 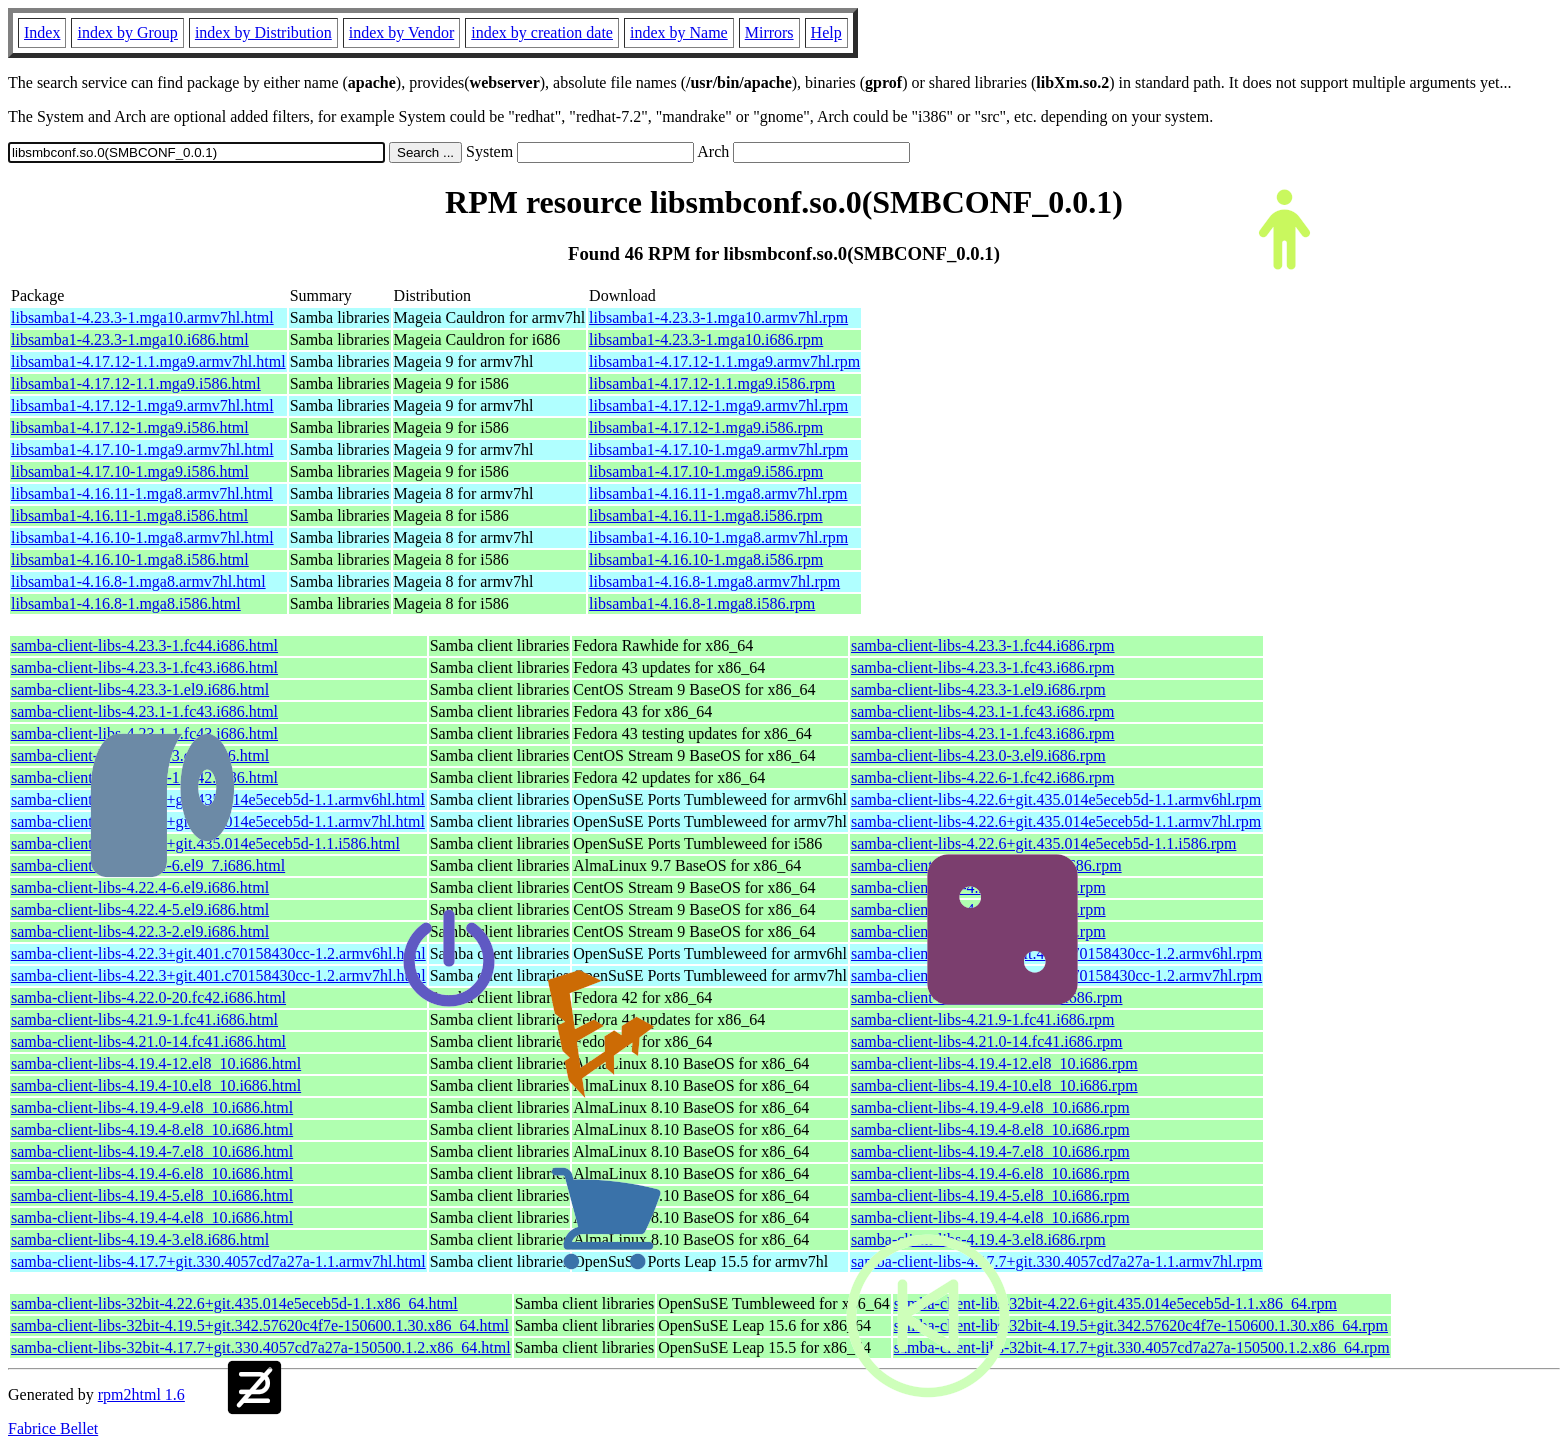 I want to click on indicates set is not a superset of another set, so click(x=254, y=1387).